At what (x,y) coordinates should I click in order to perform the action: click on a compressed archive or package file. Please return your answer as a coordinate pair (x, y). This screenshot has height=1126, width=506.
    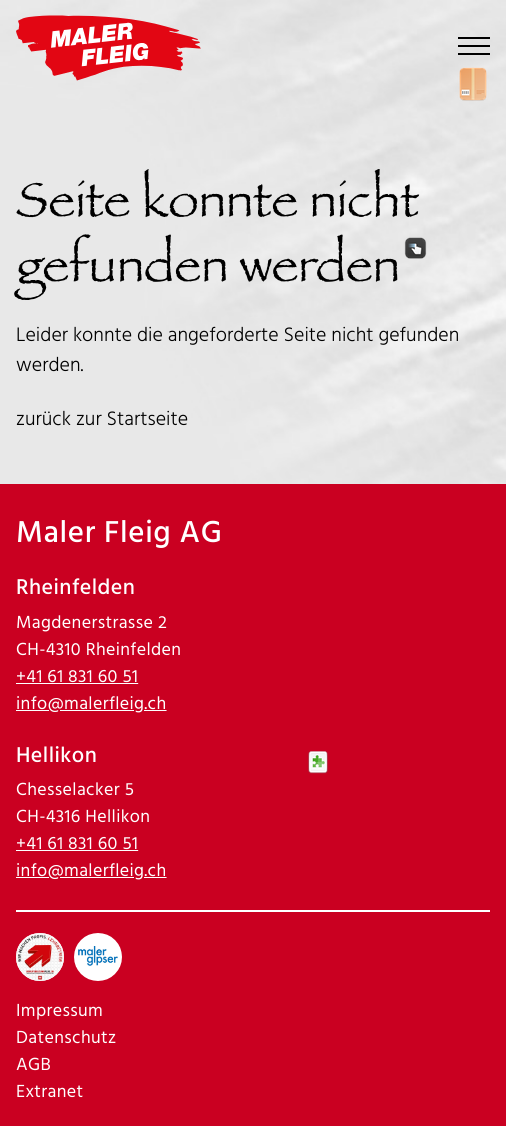
    Looking at the image, I should click on (473, 84).